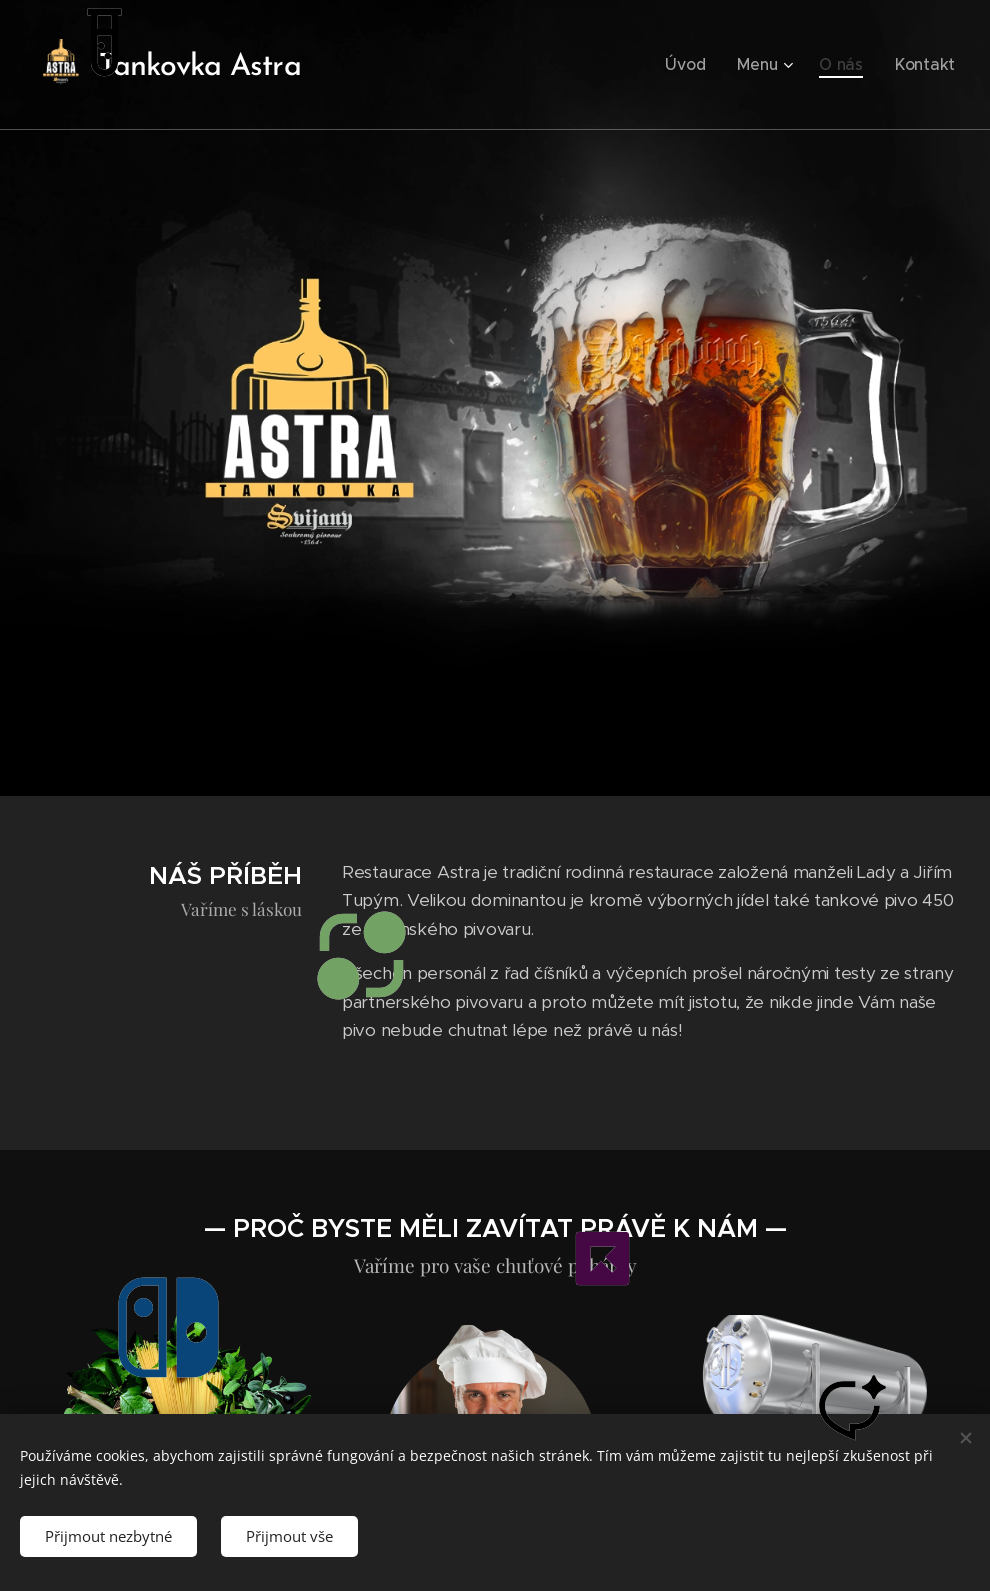  Describe the element at coordinates (168, 1327) in the screenshot. I see `nintendo switch app or related service` at that location.